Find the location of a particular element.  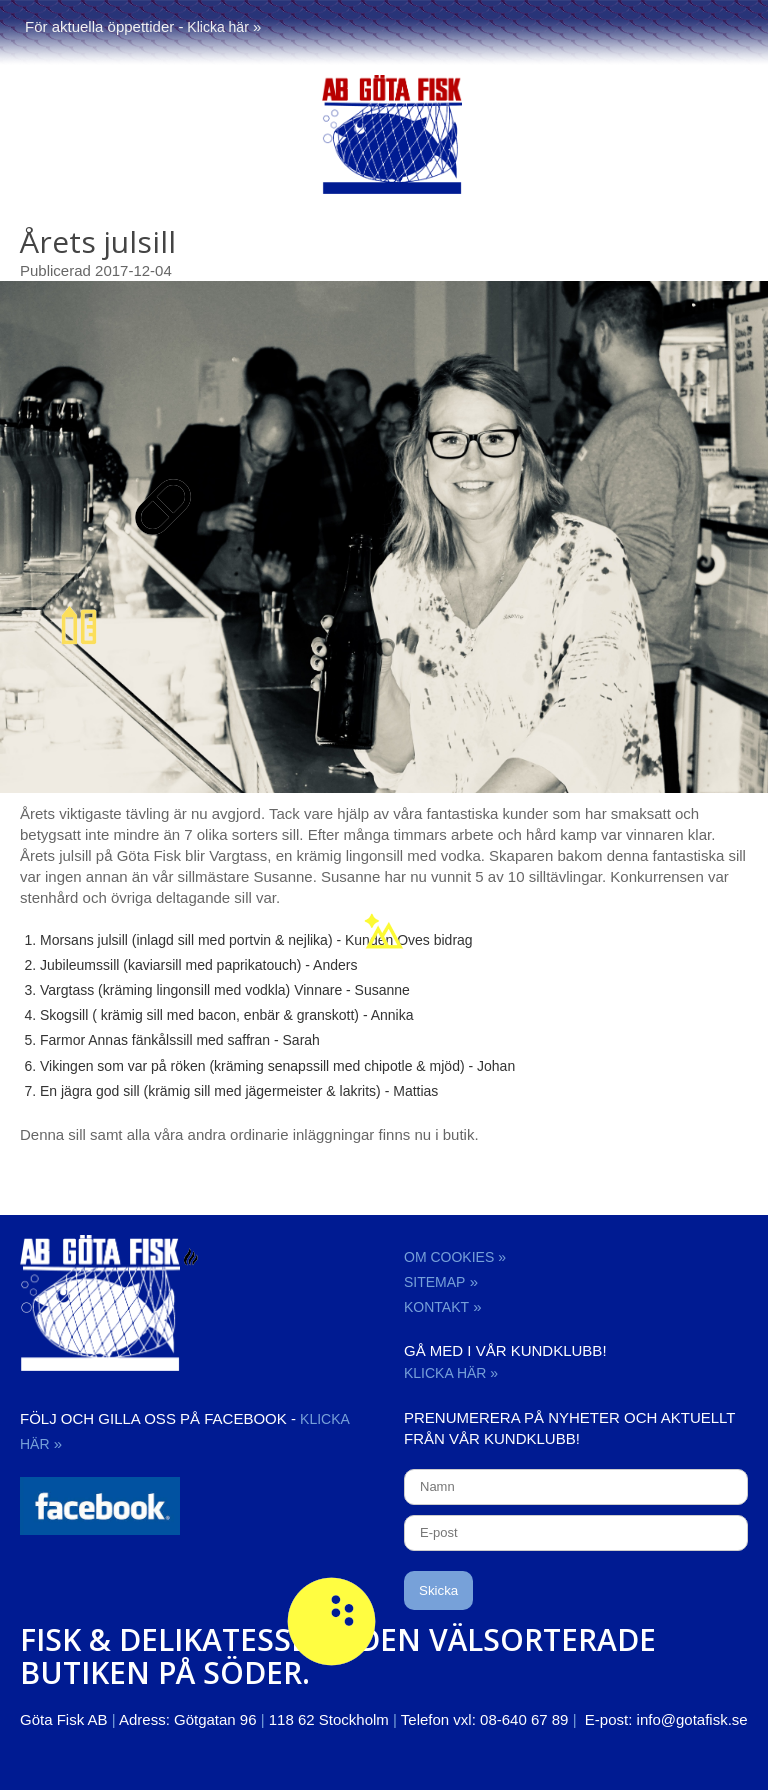

access design tools is located at coordinates (79, 625).